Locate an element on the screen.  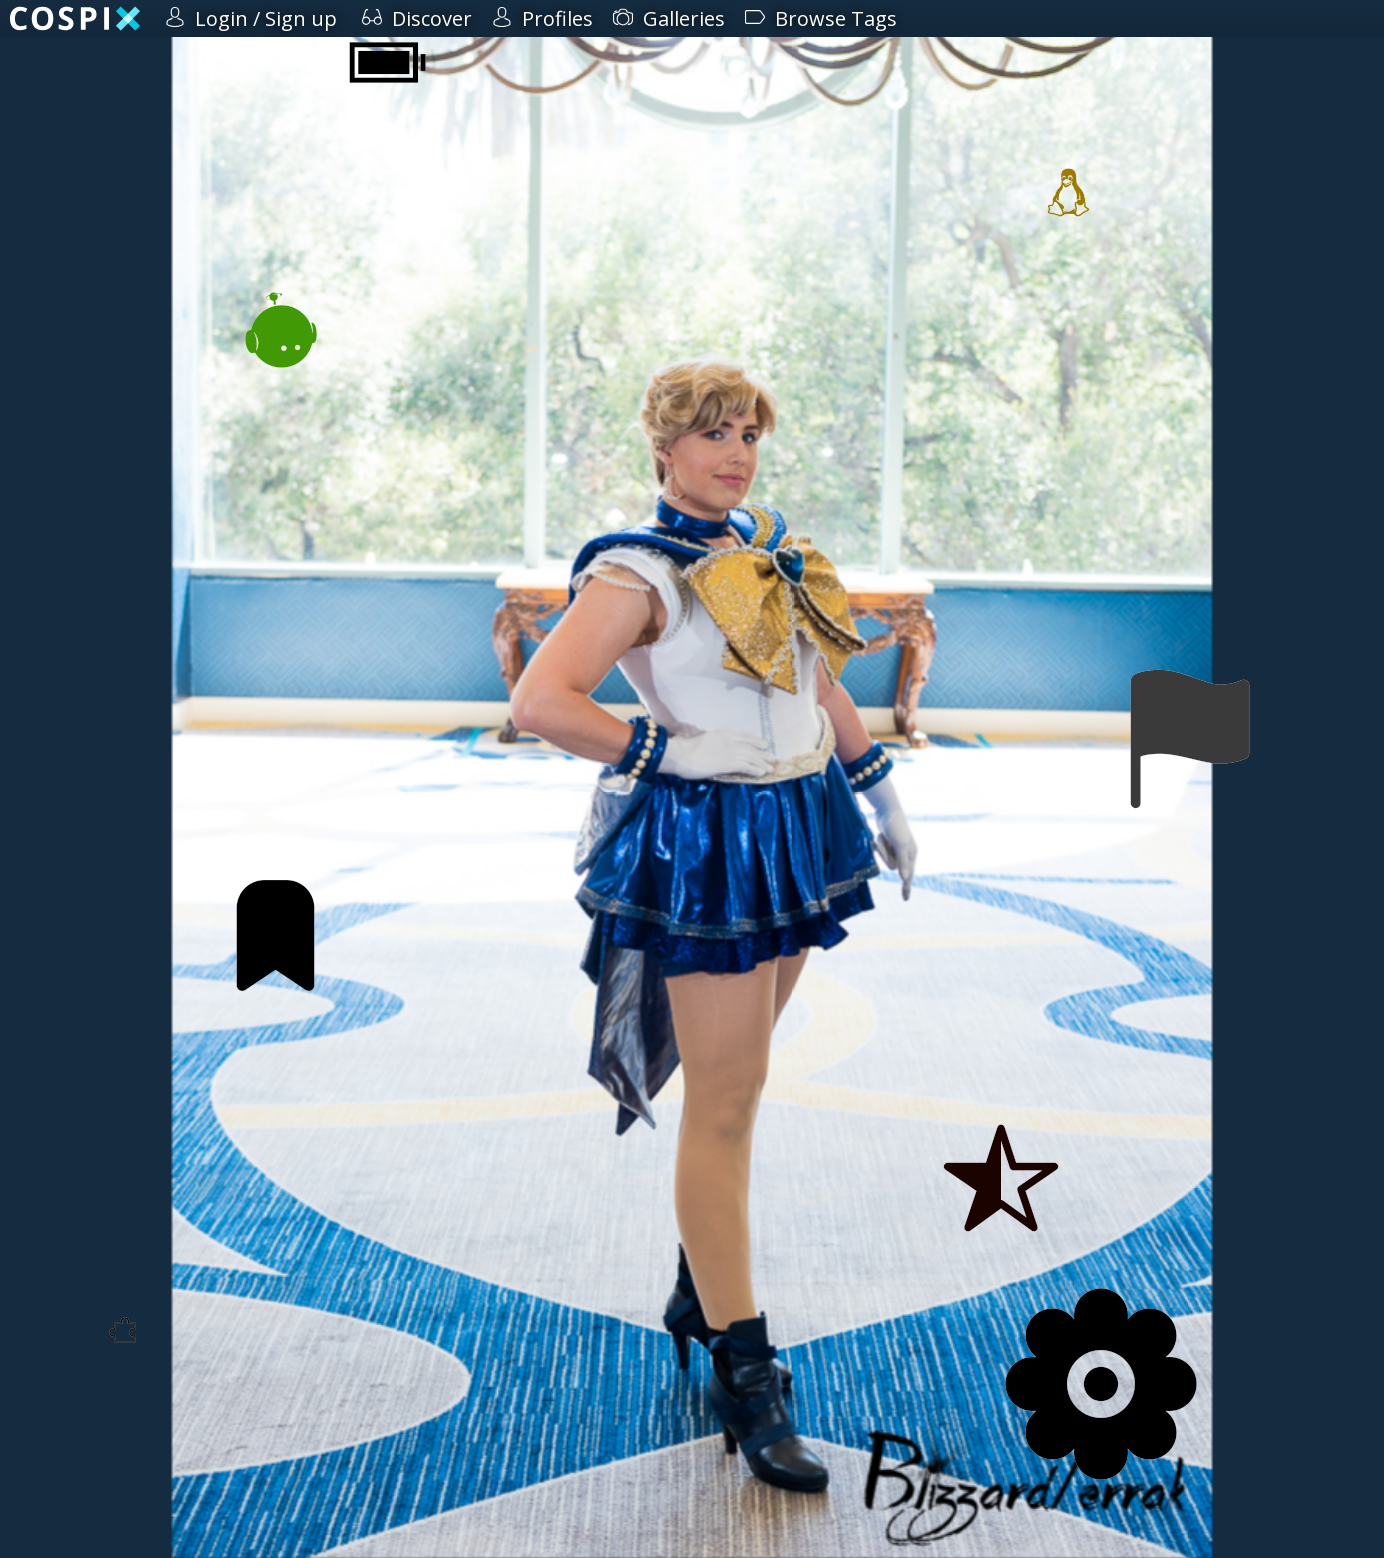
flag or report content is located at coordinates (1190, 739).